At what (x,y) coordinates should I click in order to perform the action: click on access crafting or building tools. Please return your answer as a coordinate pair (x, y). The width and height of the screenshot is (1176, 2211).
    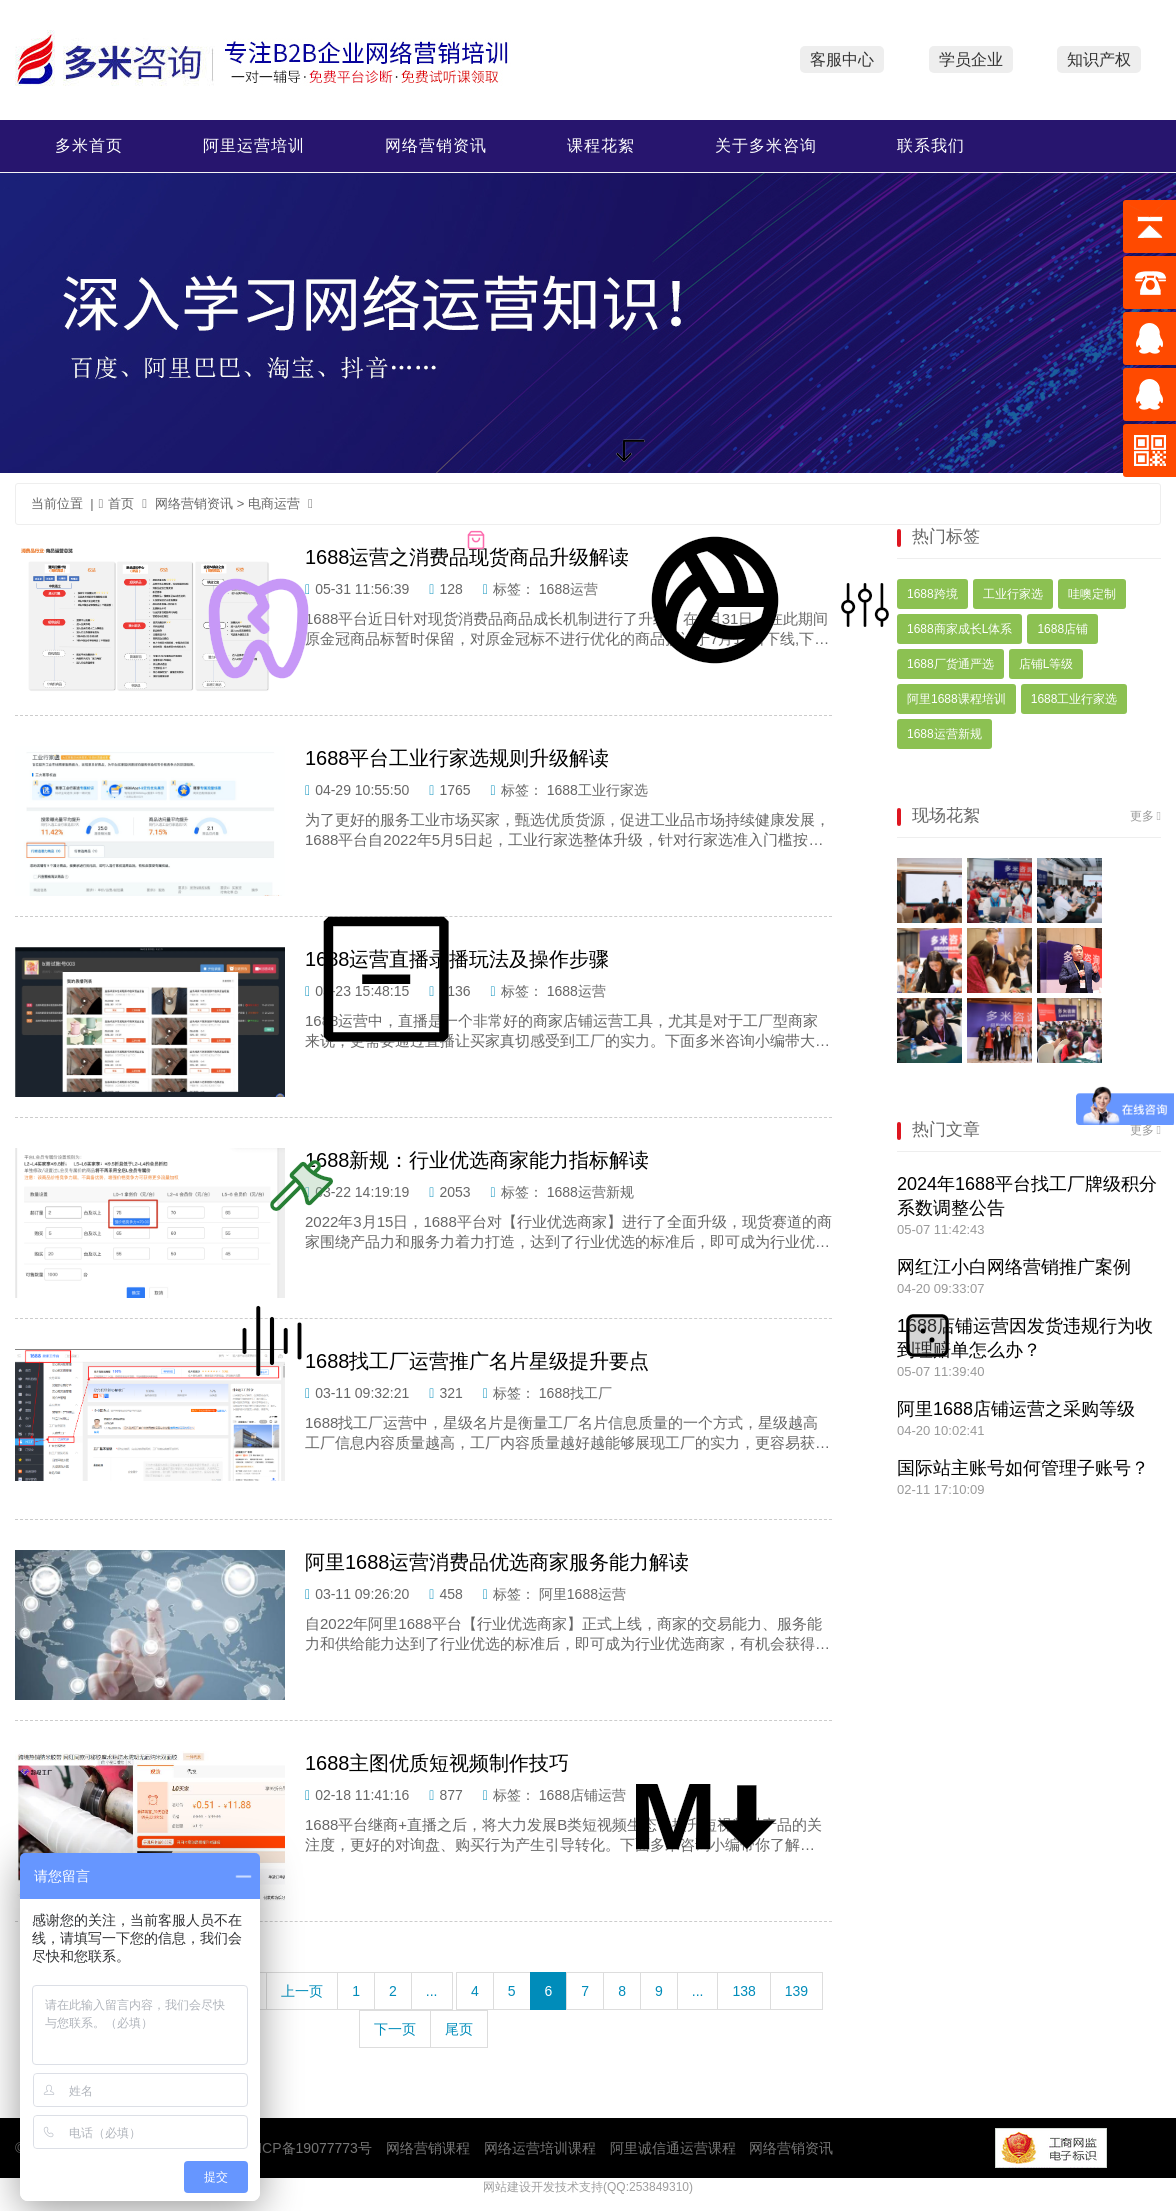
    Looking at the image, I should click on (301, 1187).